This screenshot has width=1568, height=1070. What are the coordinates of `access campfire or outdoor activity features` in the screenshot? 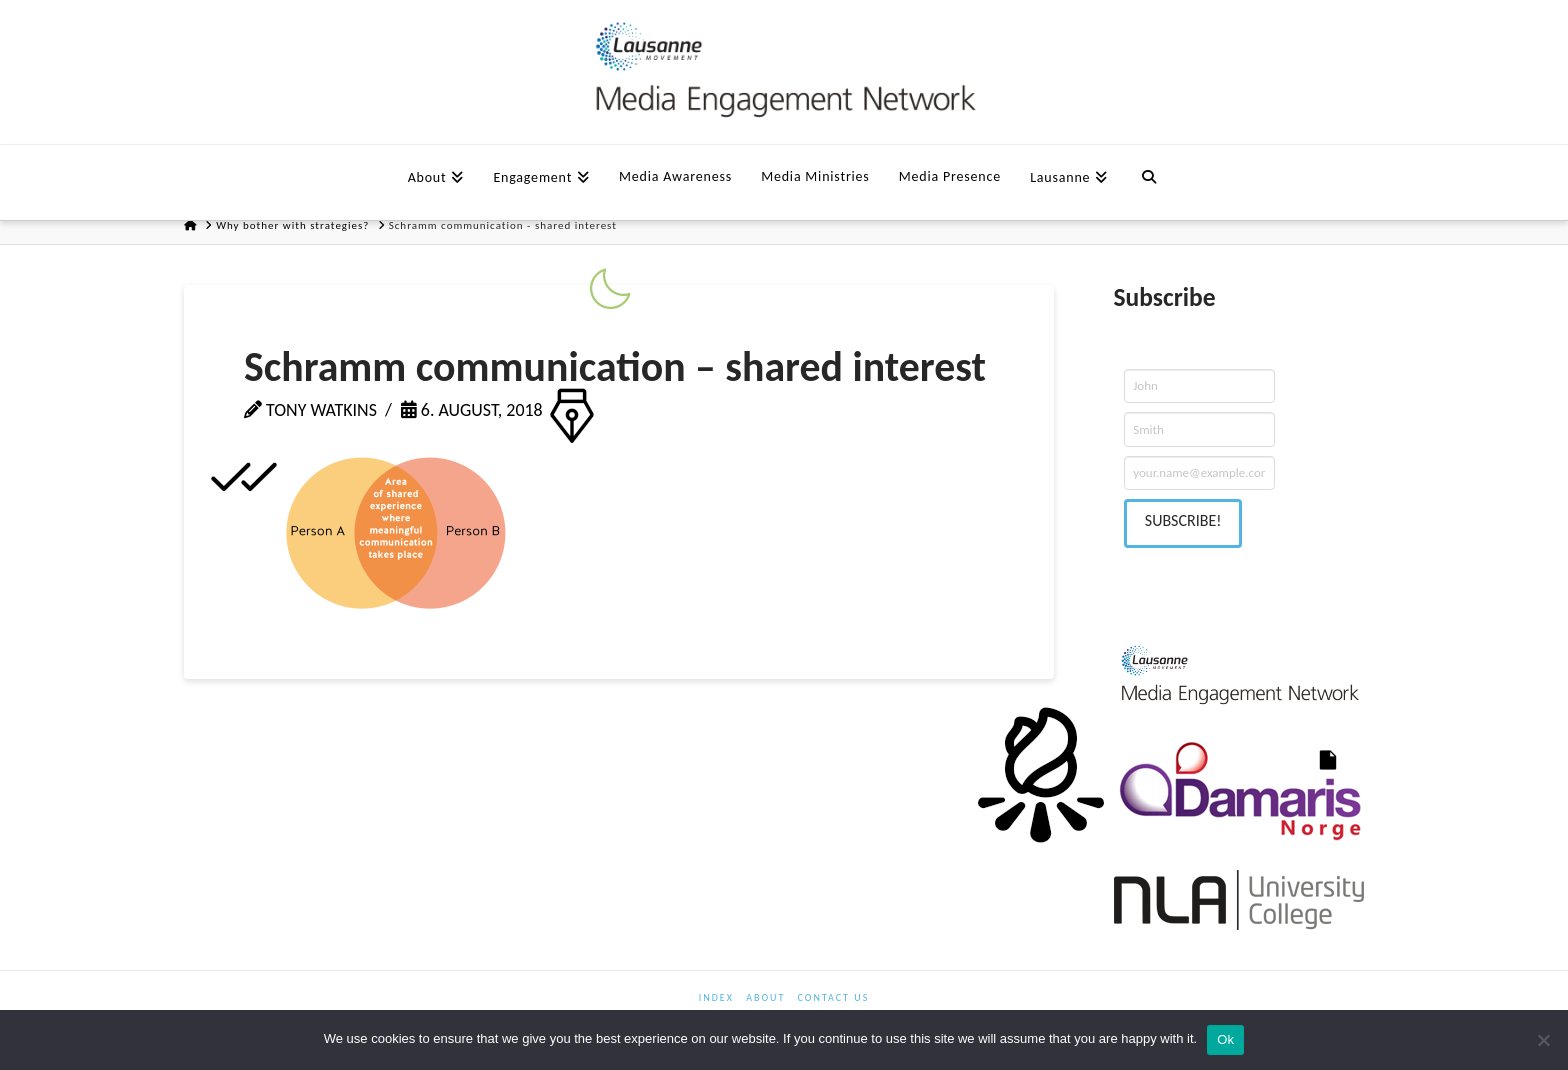 It's located at (1041, 775).